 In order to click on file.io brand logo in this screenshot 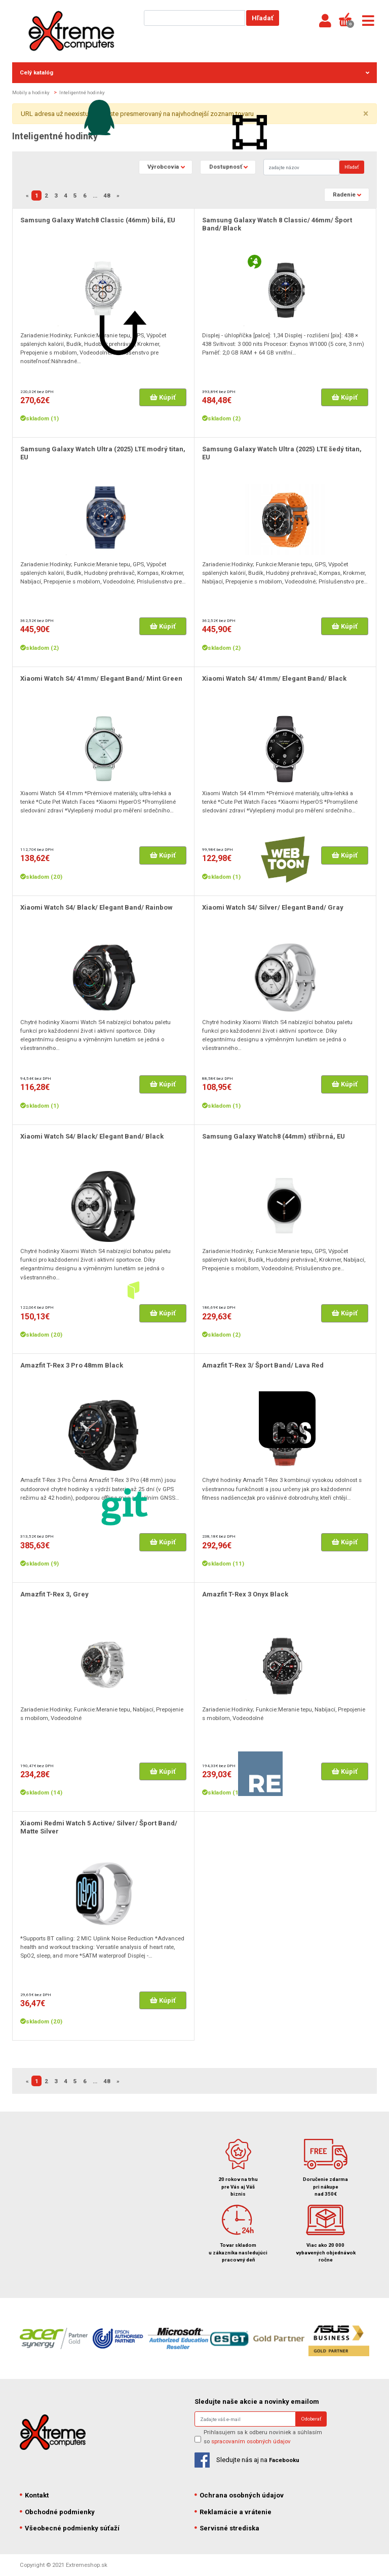, I will do `click(133, 1290)`.